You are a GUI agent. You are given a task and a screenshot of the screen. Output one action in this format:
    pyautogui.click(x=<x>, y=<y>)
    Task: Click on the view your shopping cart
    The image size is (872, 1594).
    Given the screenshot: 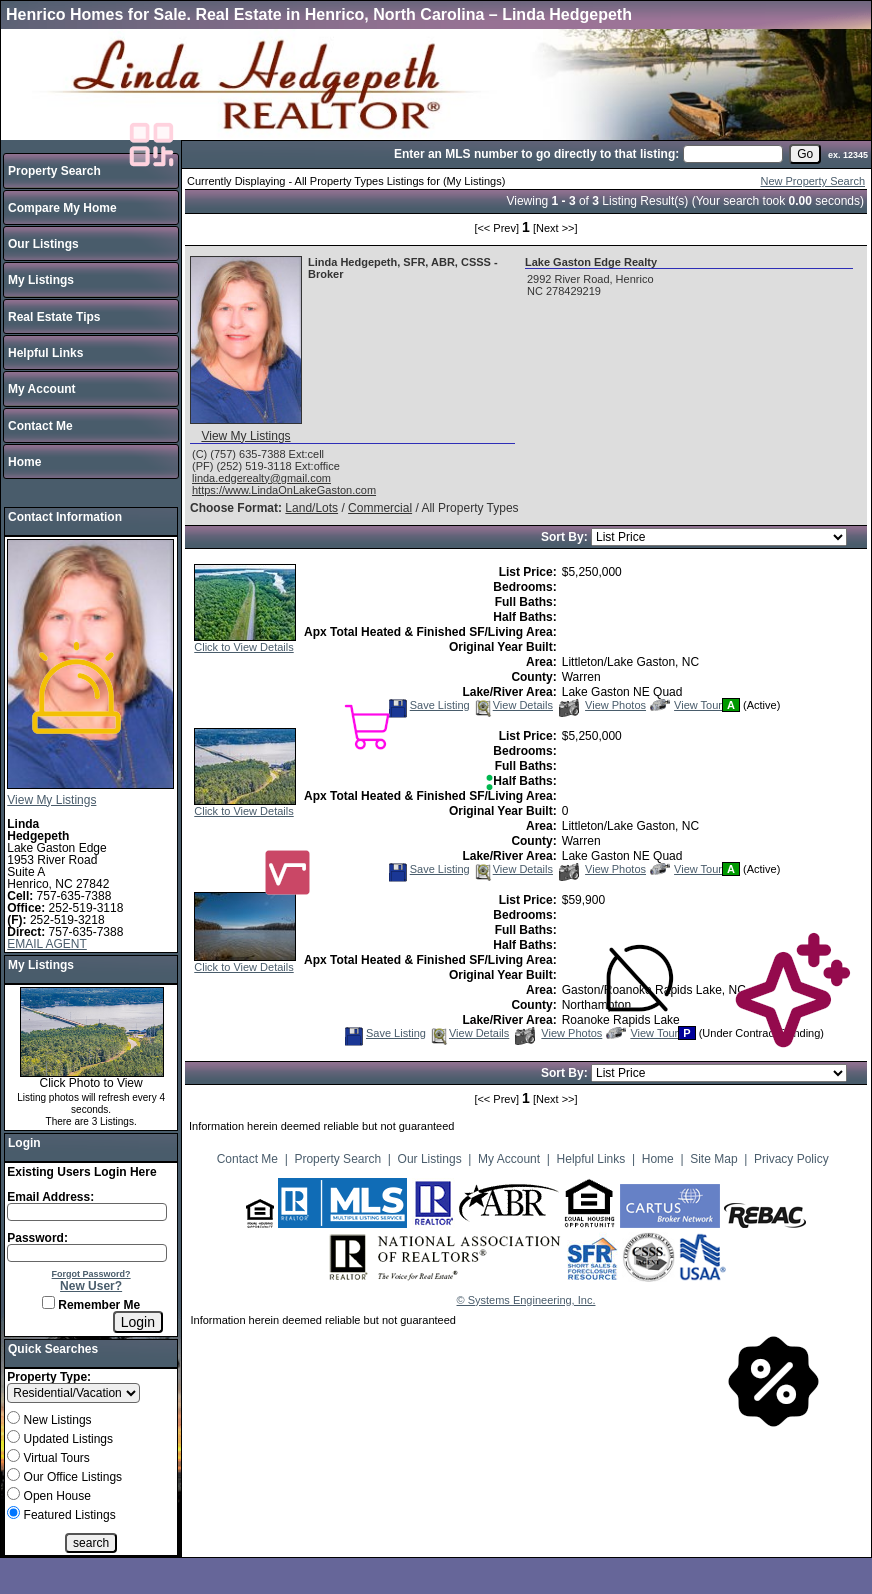 What is the action you would take?
    pyautogui.click(x=368, y=728)
    